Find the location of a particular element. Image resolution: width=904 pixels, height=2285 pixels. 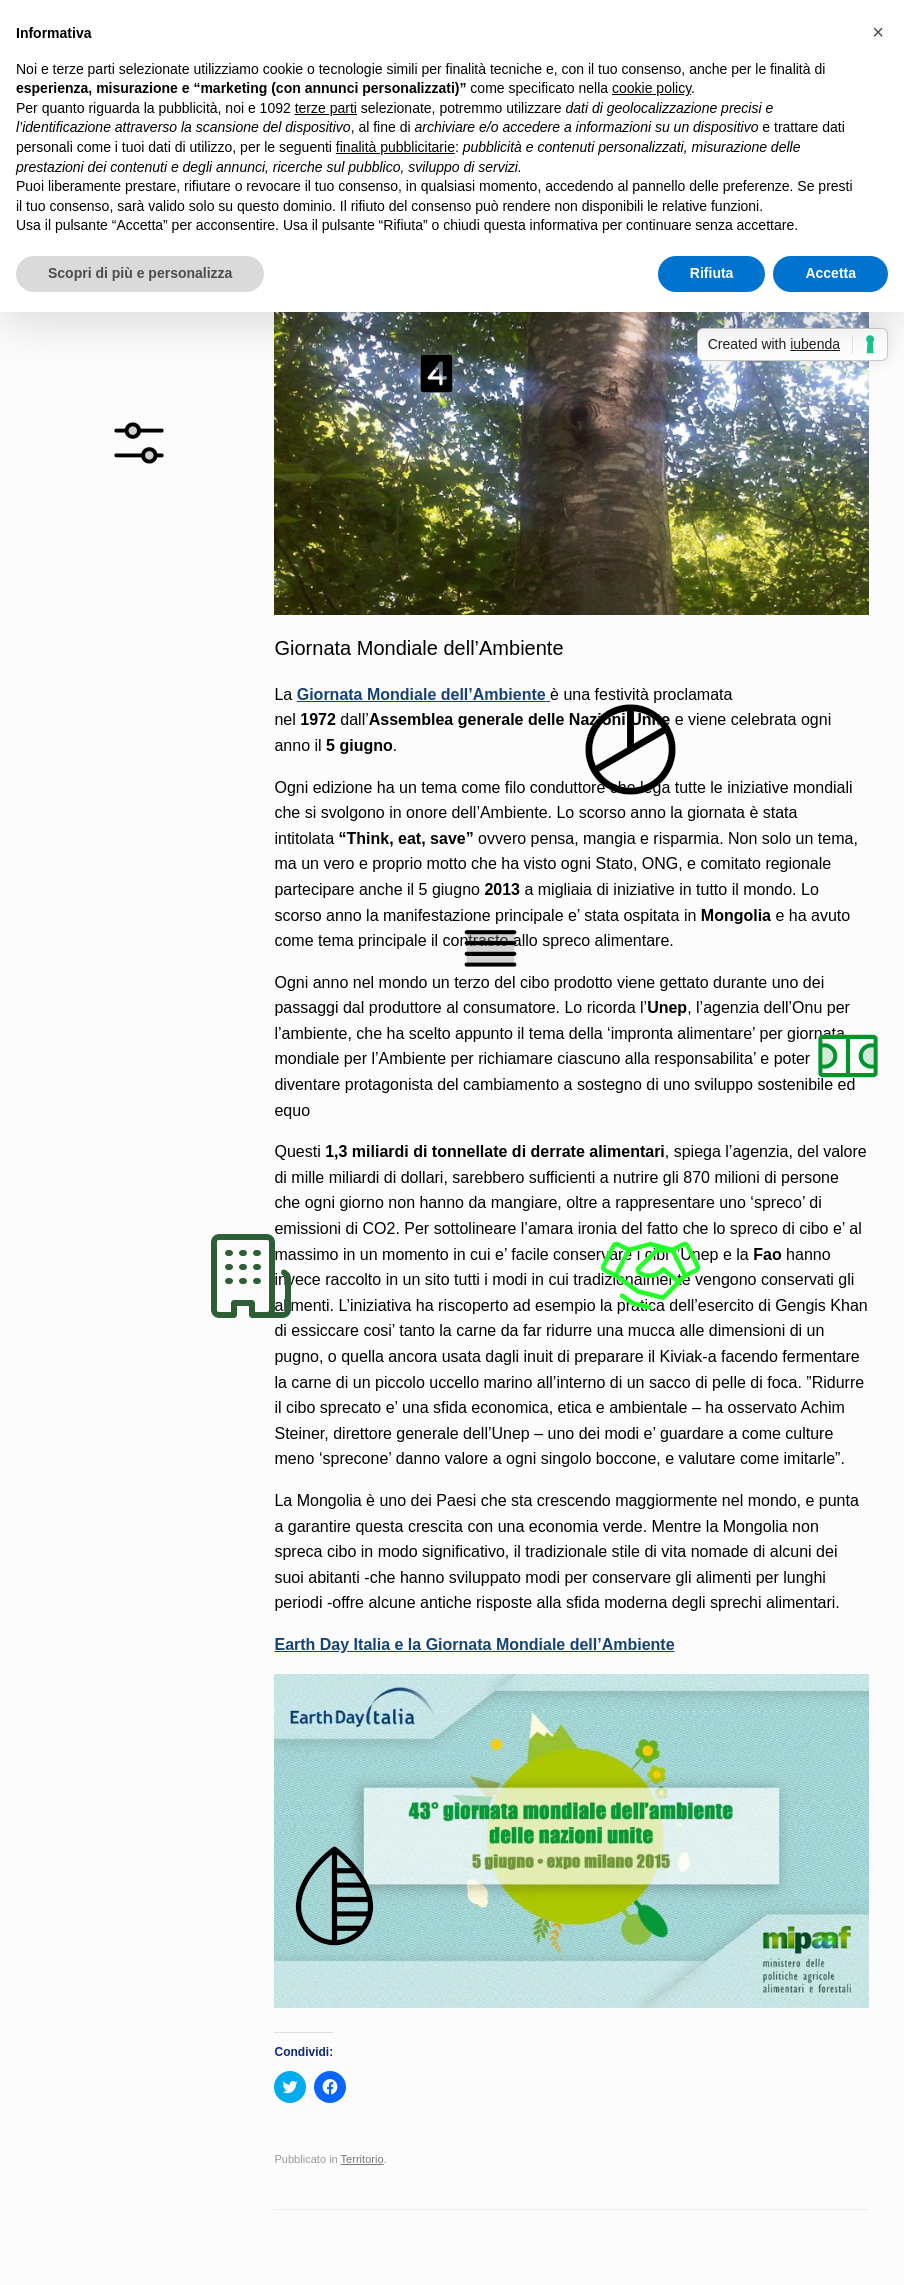

indicates step four in a multi-step process is located at coordinates (436, 373).